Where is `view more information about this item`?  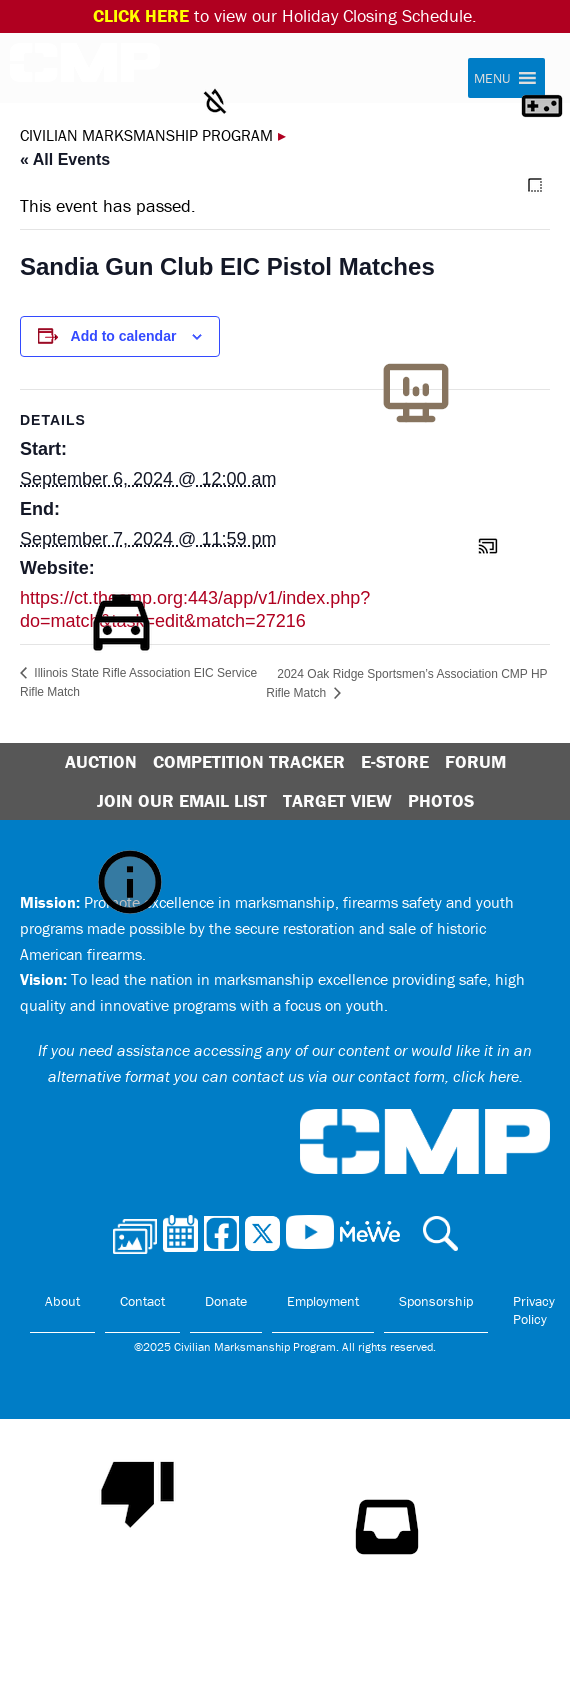 view more information about this item is located at coordinates (130, 882).